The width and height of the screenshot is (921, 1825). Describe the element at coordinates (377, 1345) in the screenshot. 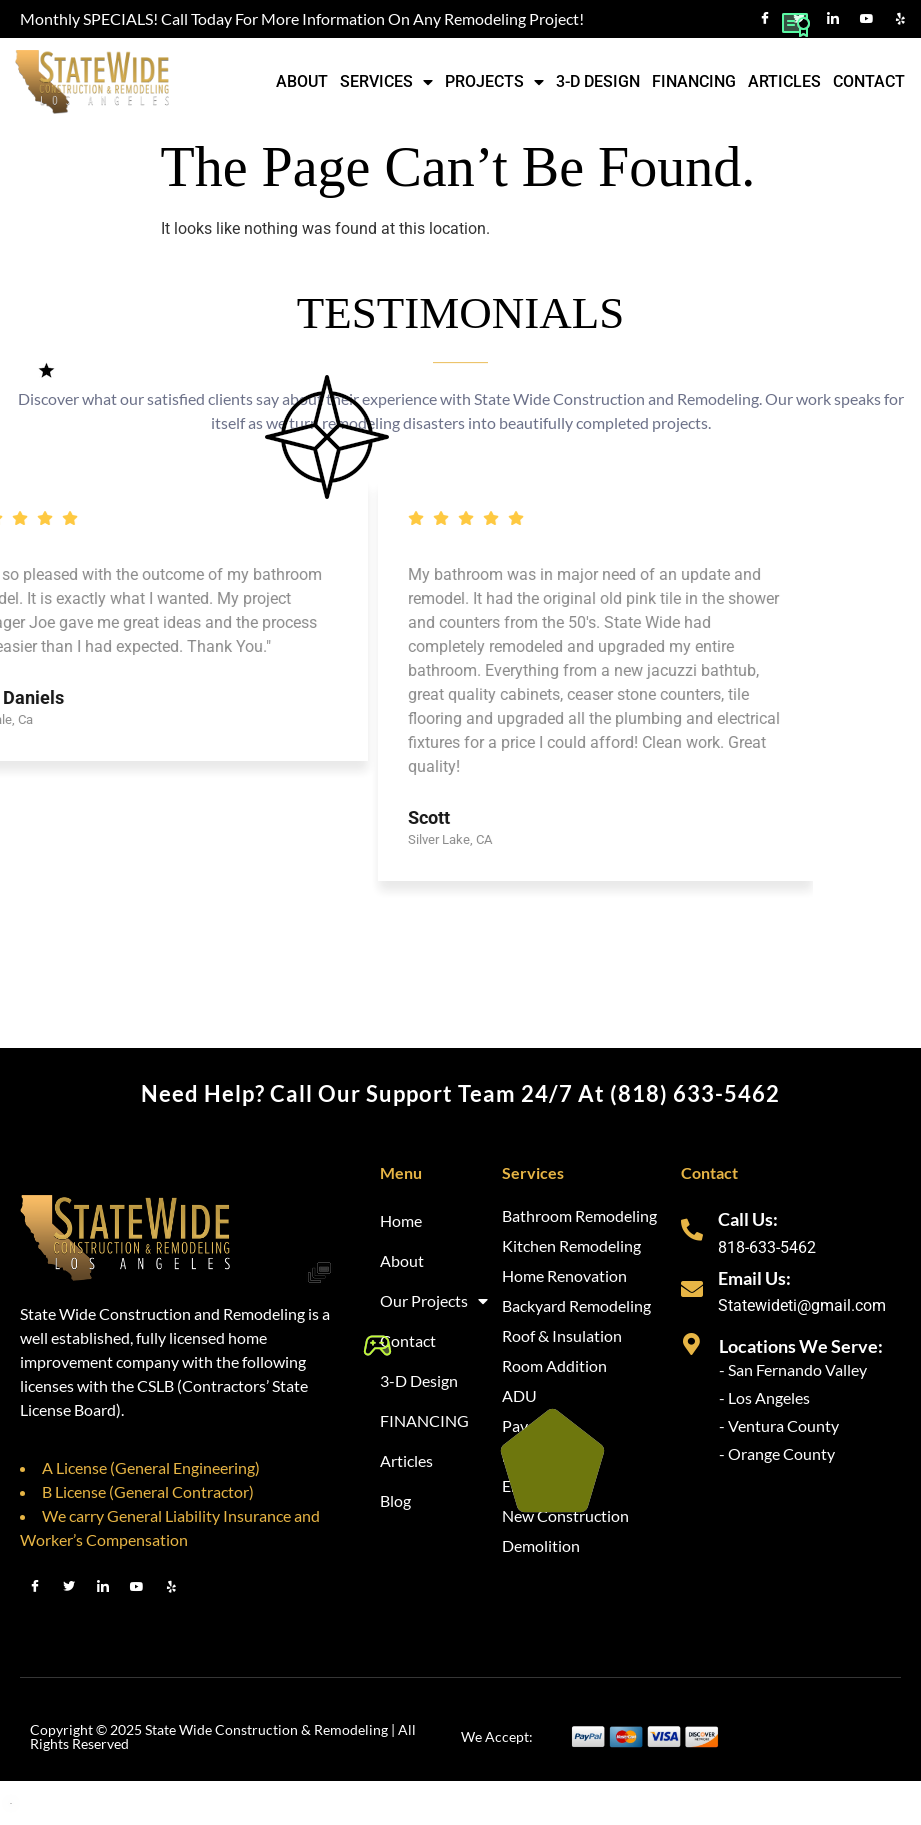

I see `access games or gaming section` at that location.